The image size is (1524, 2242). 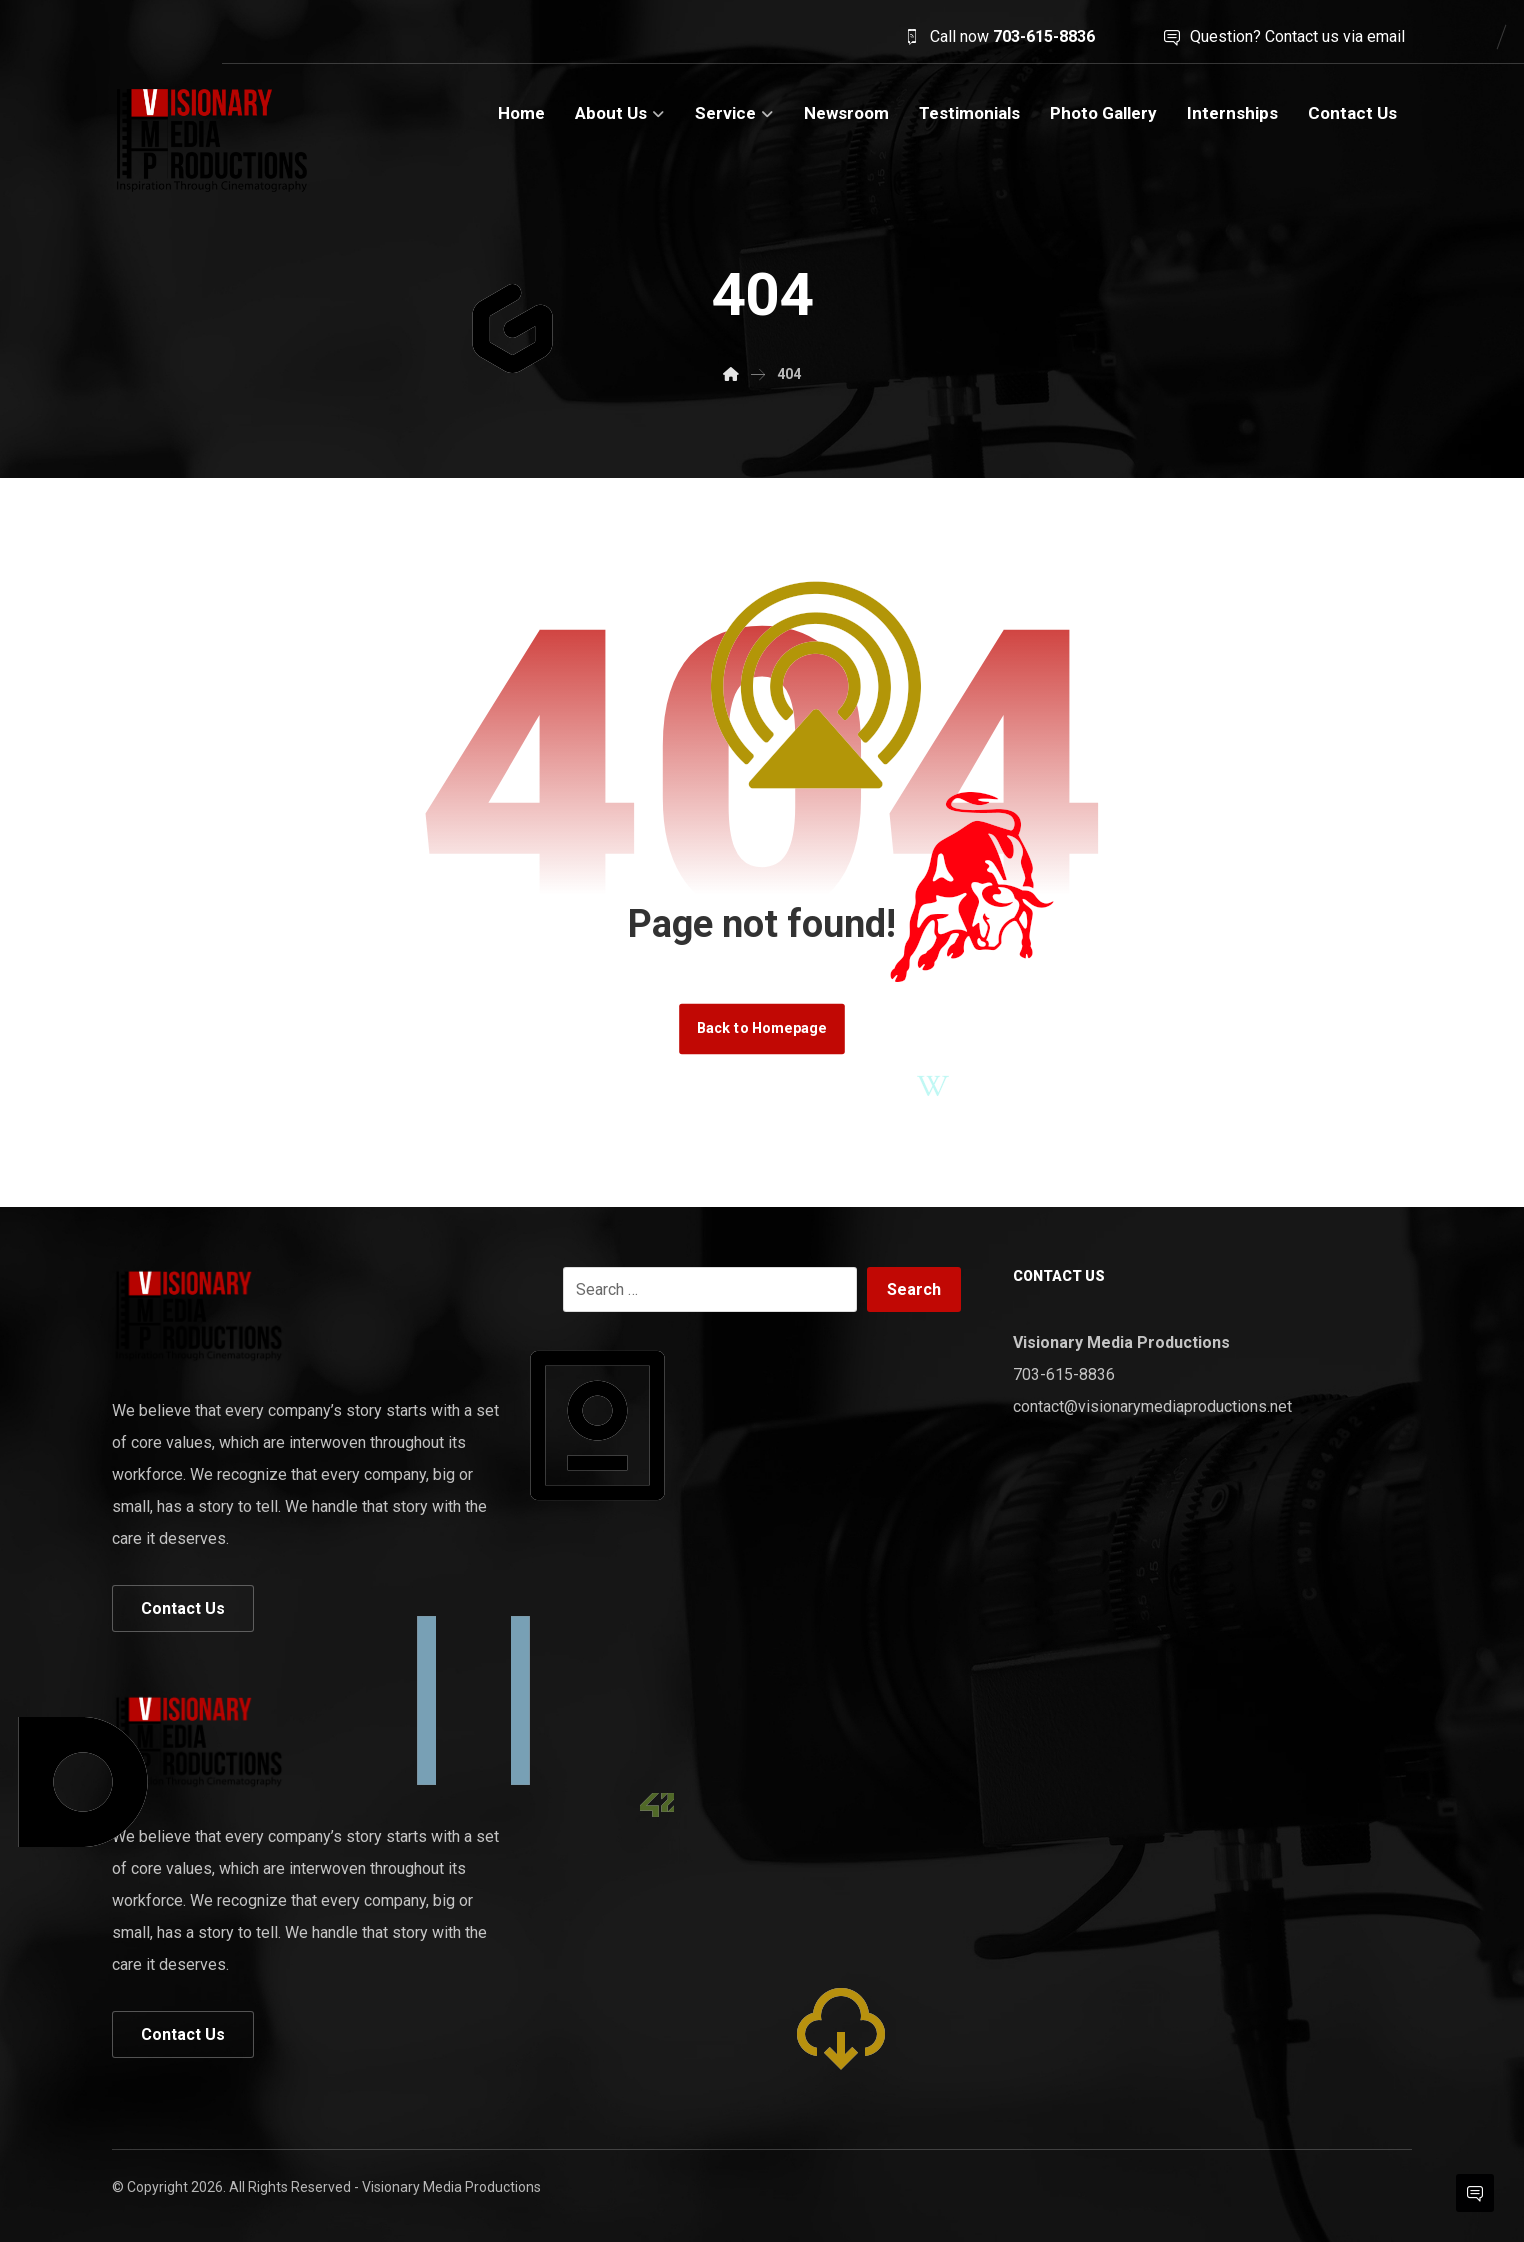 What do you see at coordinates (933, 1086) in the screenshot?
I see `open Wikipedia` at bounding box center [933, 1086].